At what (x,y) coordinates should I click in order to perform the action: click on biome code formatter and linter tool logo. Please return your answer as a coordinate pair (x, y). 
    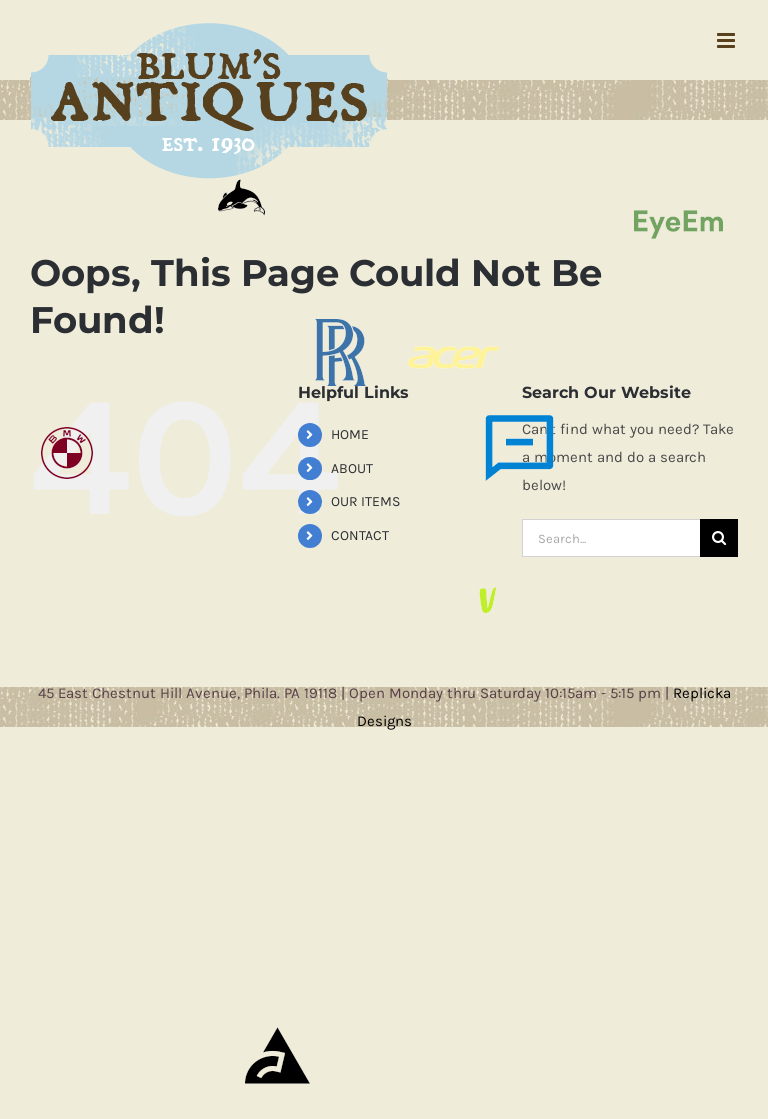
    Looking at the image, I should click on (277, 1055).